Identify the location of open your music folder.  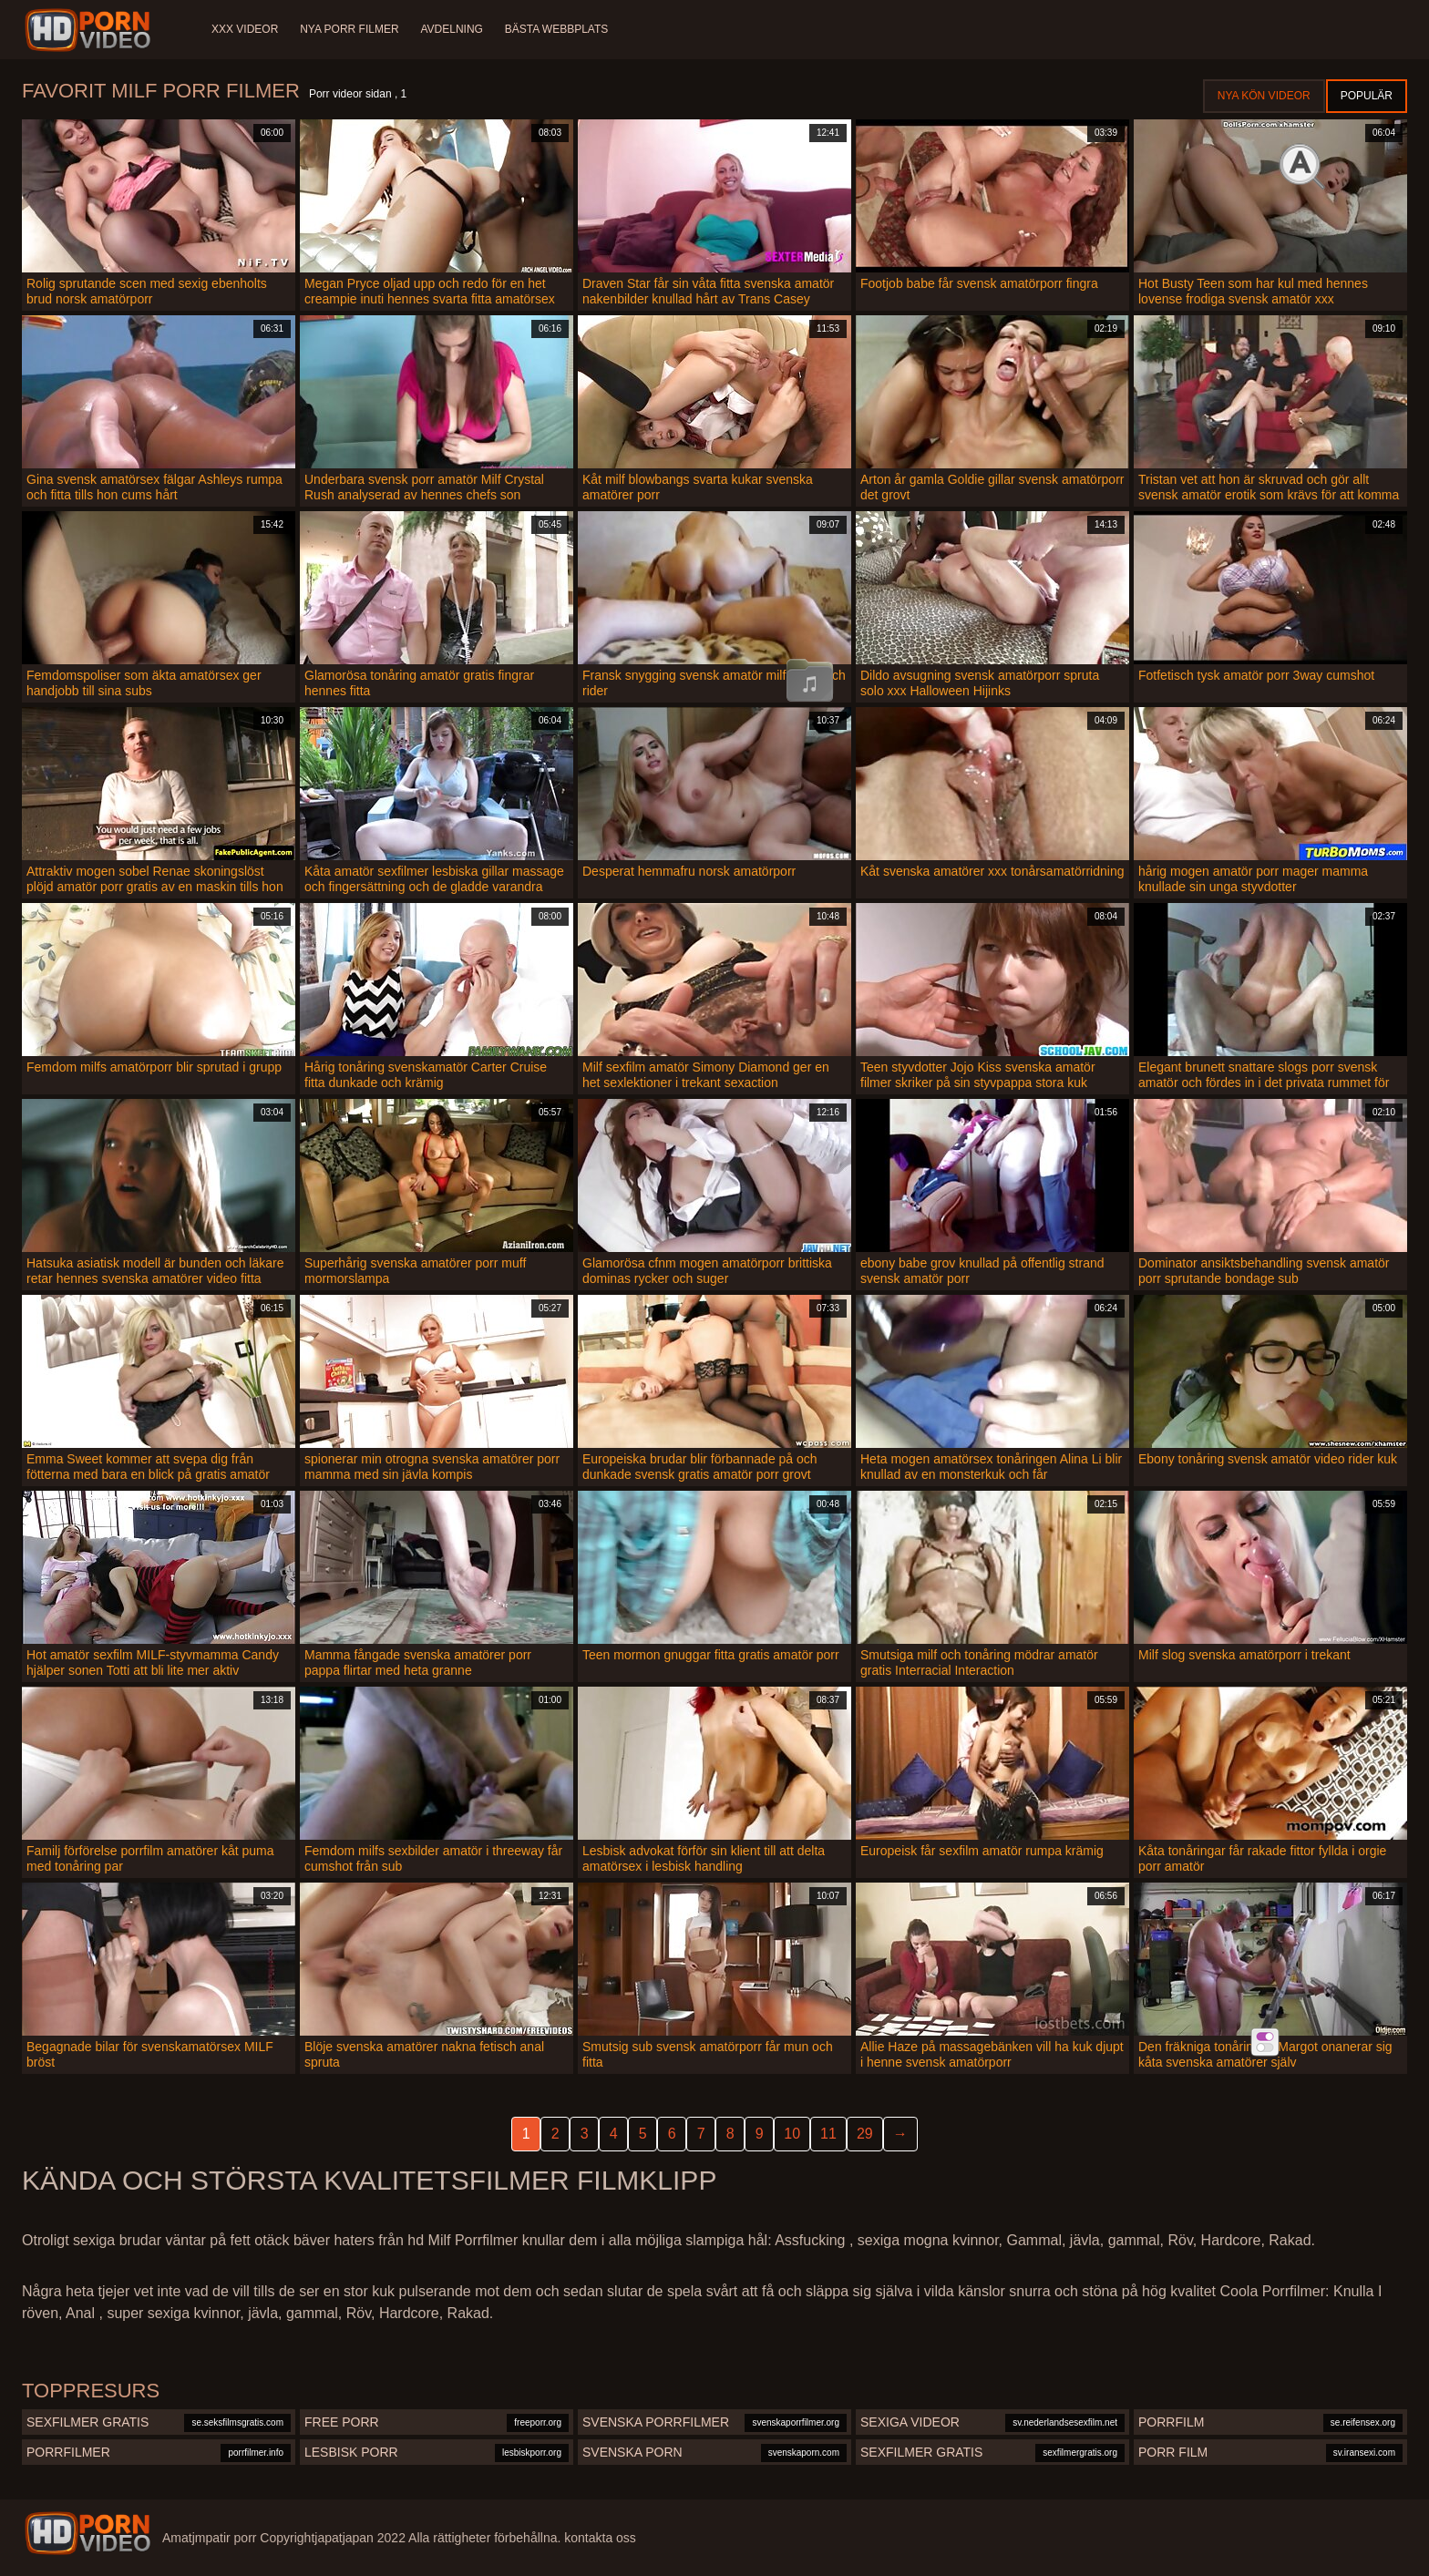
(809, 680).